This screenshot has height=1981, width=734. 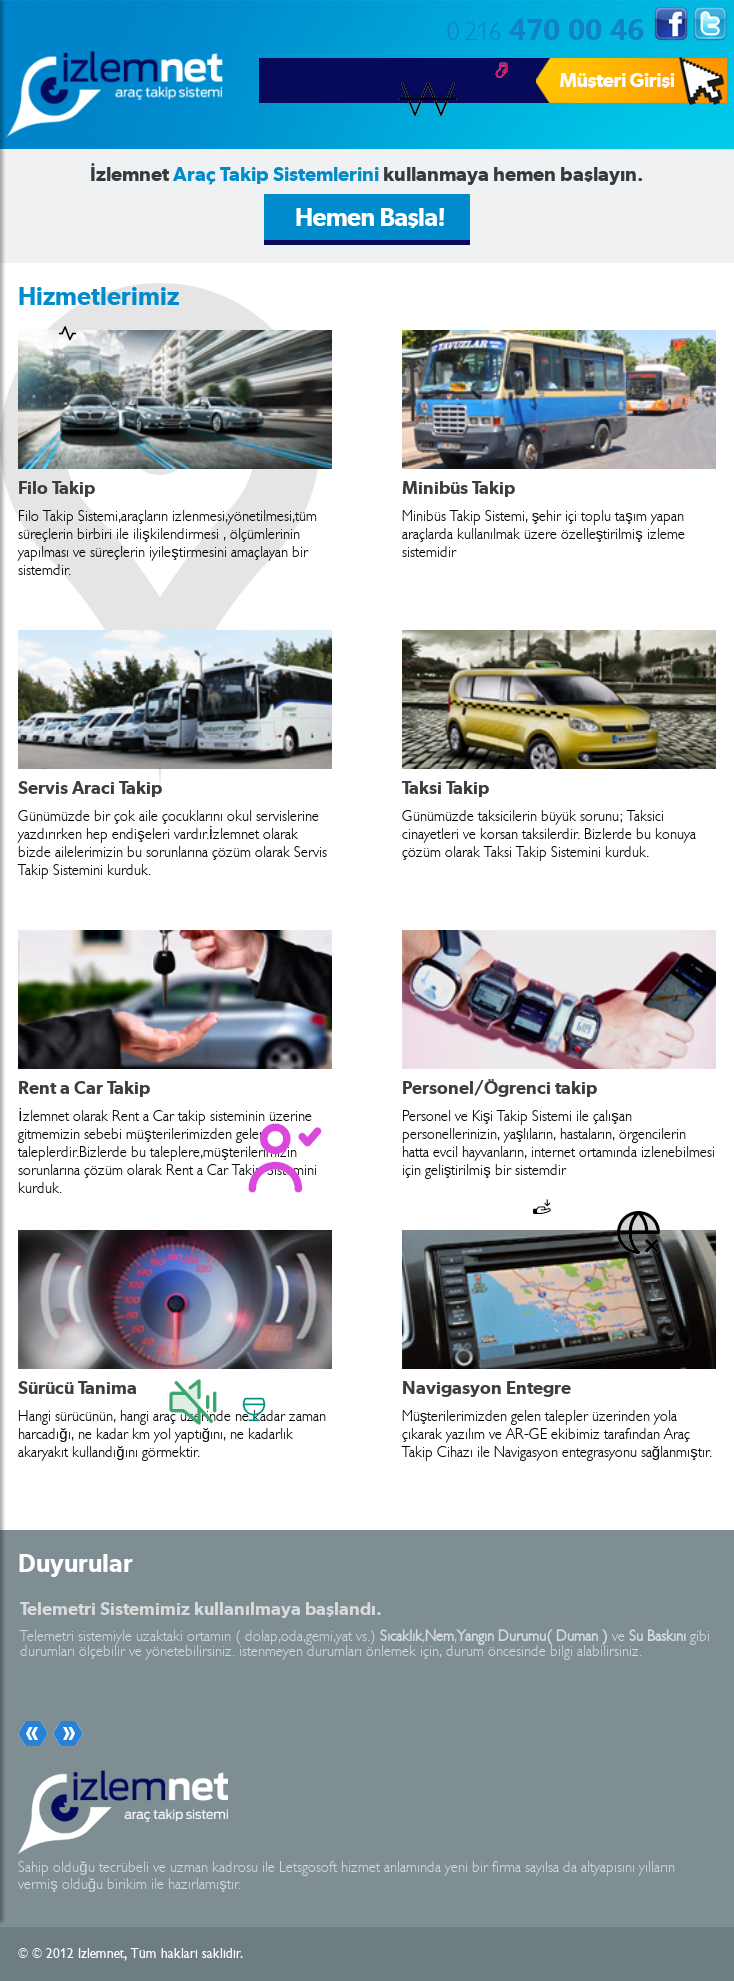 I want to click on no internet connection, so click(x=638, y=1232).